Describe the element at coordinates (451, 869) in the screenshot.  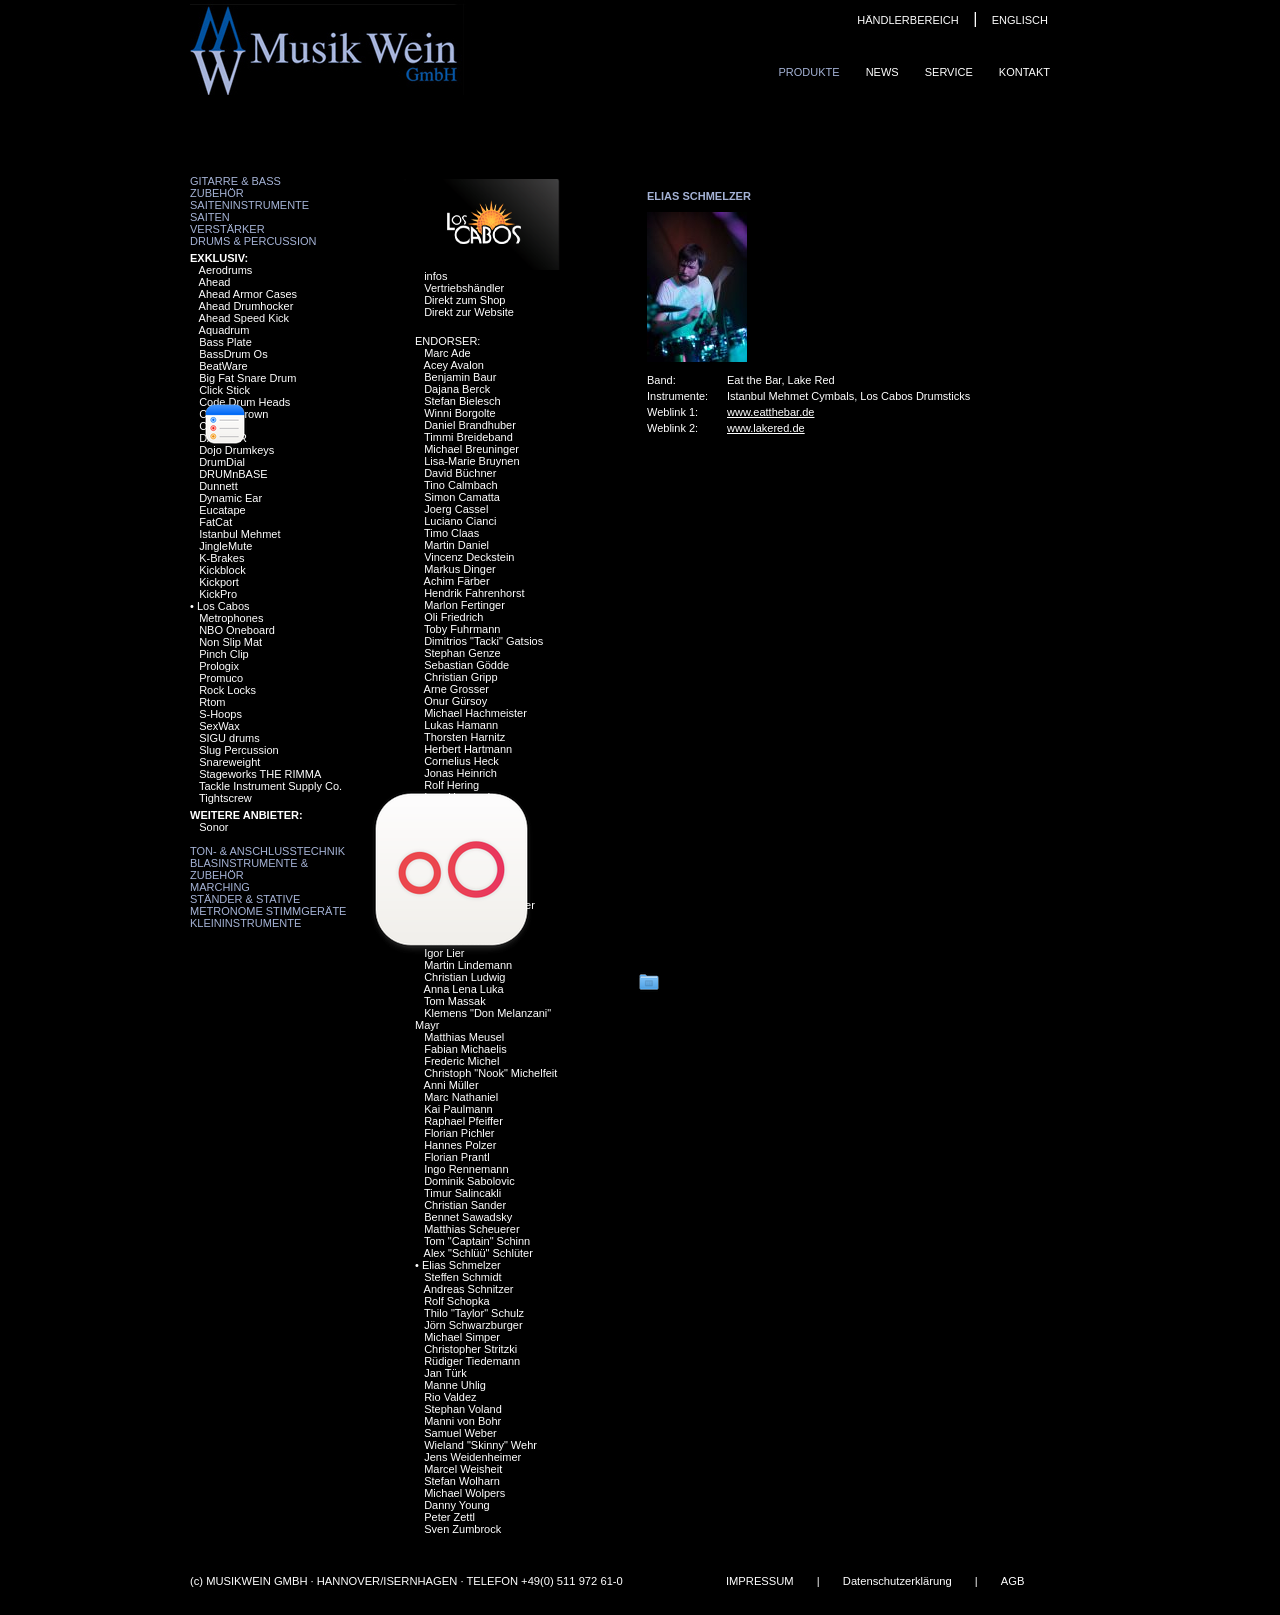
I see `launch genymotion android emulator` at that location.